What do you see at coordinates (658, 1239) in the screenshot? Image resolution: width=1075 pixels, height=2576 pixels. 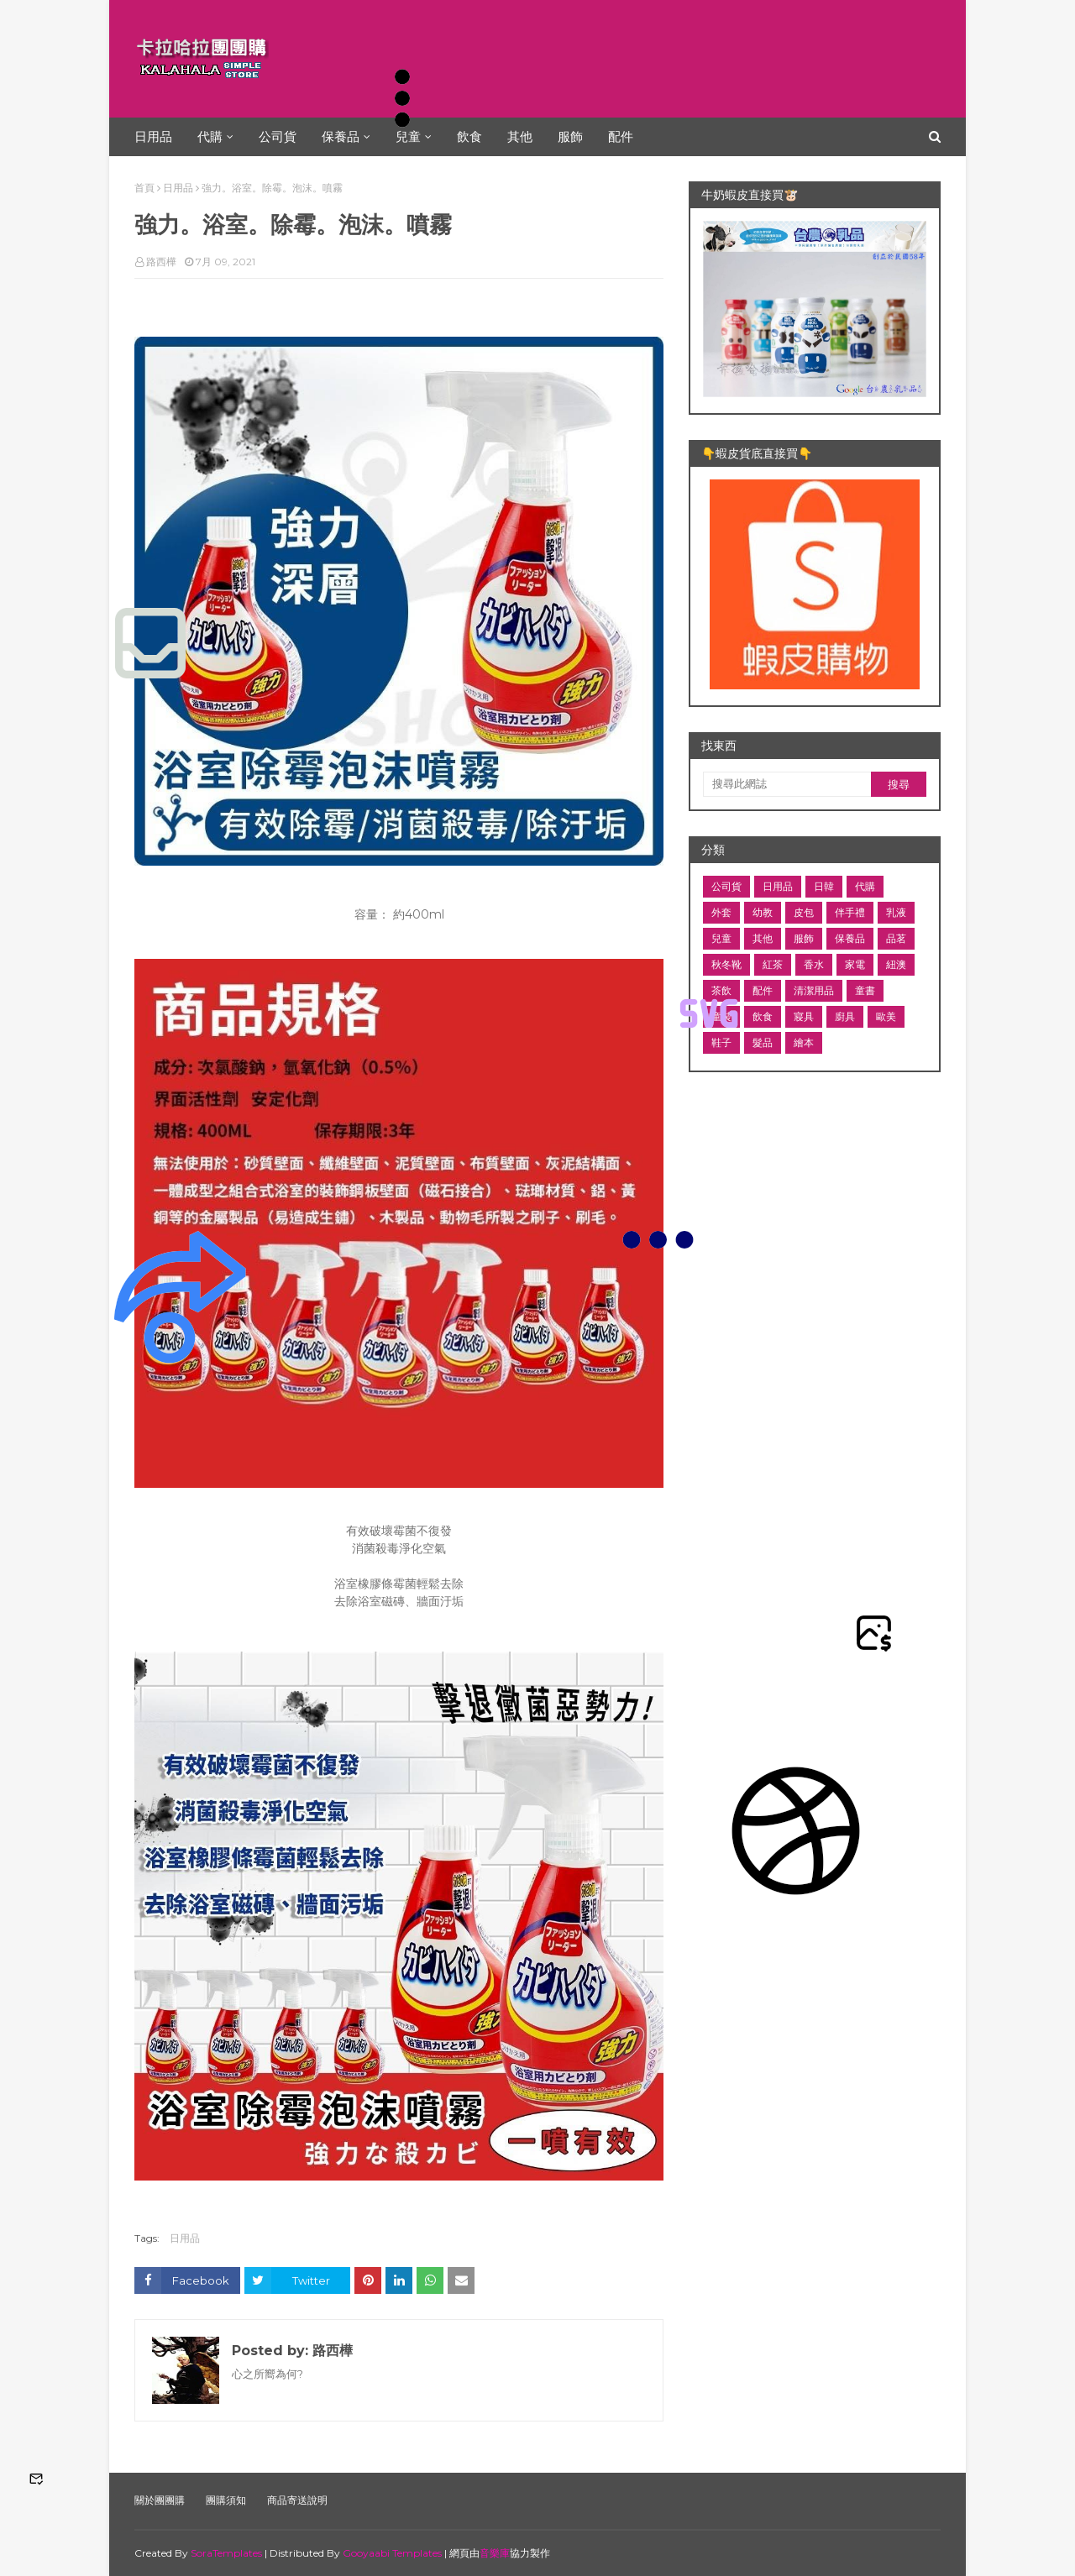 I see `access more options or actions` at bounding box center [658, 1239].